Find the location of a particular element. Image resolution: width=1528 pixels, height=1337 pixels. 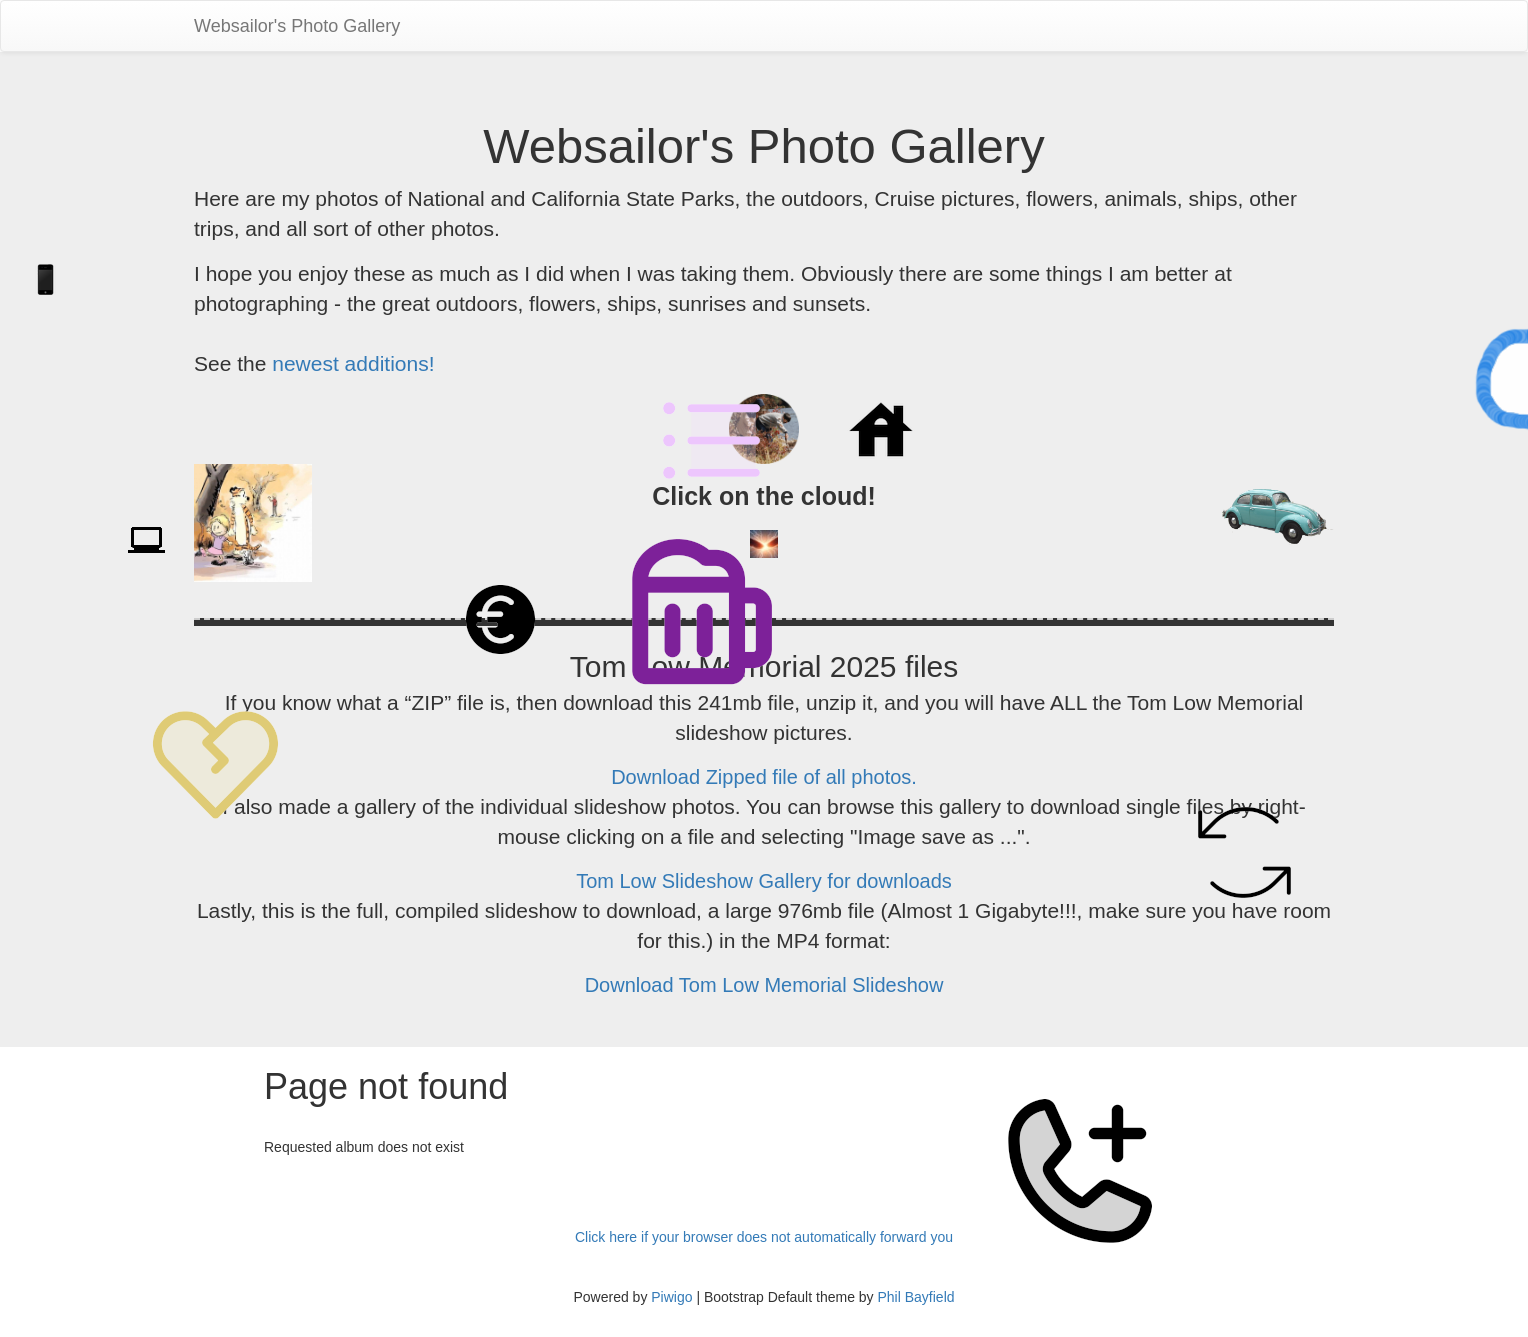

access windows laptop or PC settings is located at coordinates (146, 540).